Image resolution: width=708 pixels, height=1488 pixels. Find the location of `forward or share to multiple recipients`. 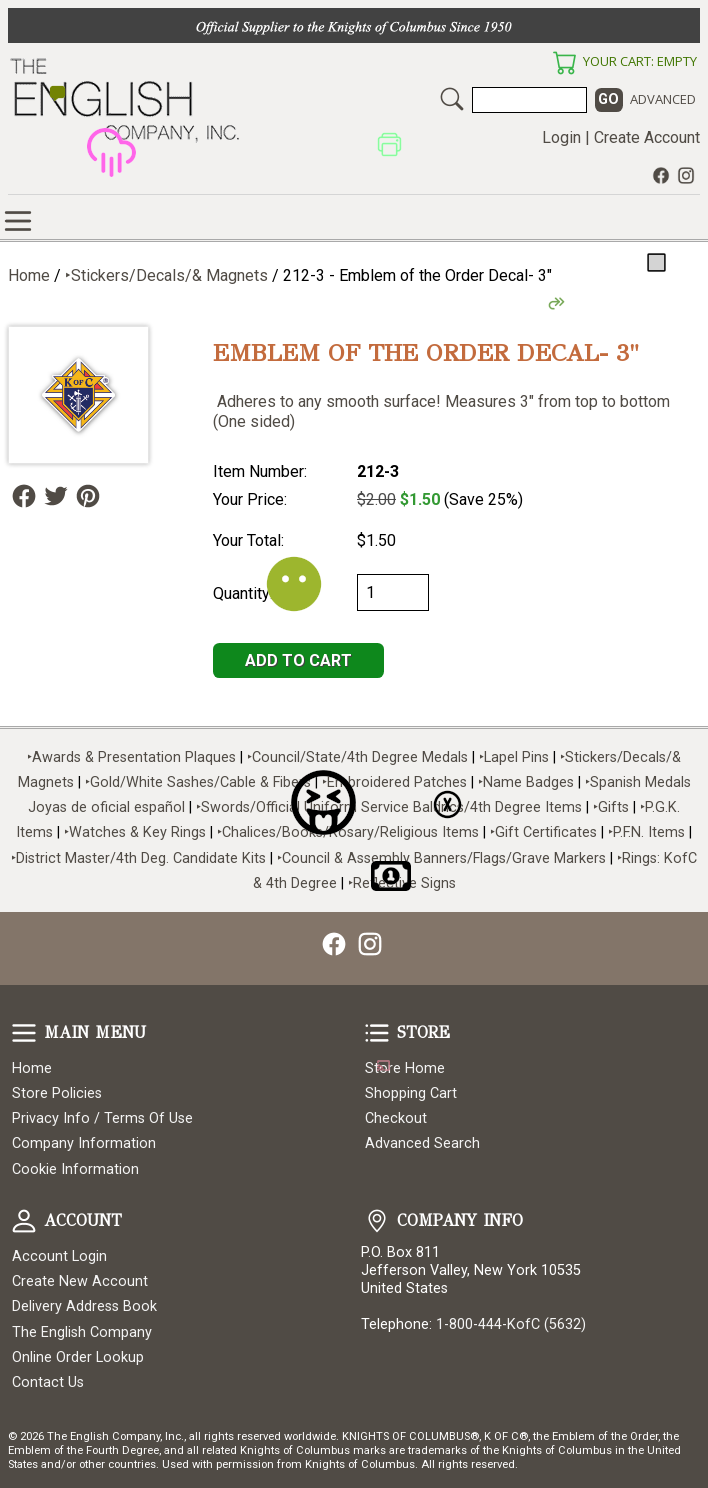

forward or share to multiple recipients is located at coordinates (556, 303).